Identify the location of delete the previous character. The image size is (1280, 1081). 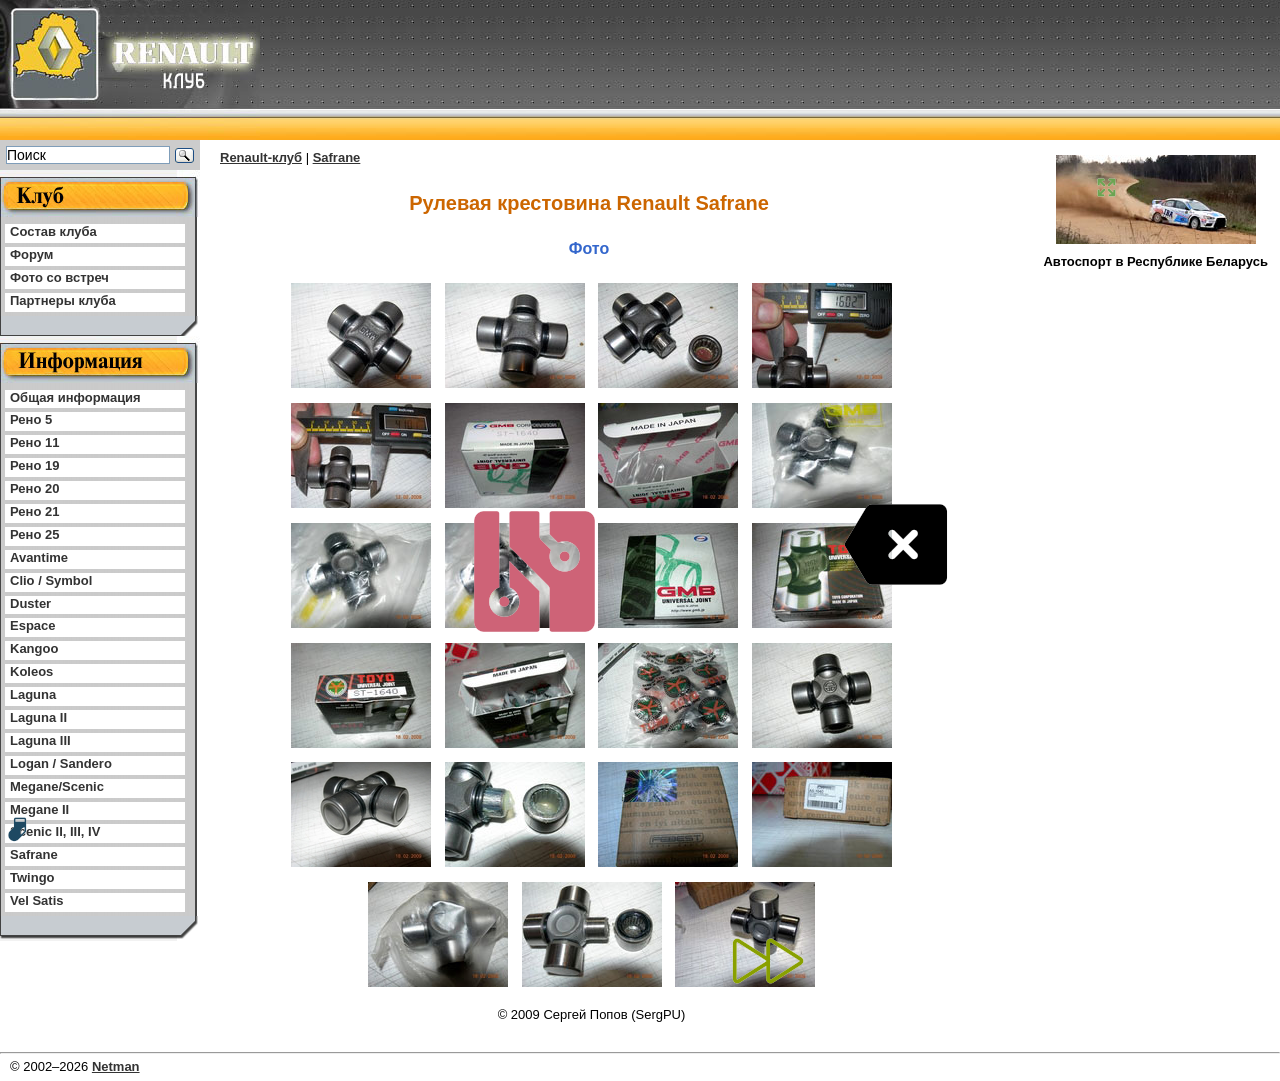
(899, 544).